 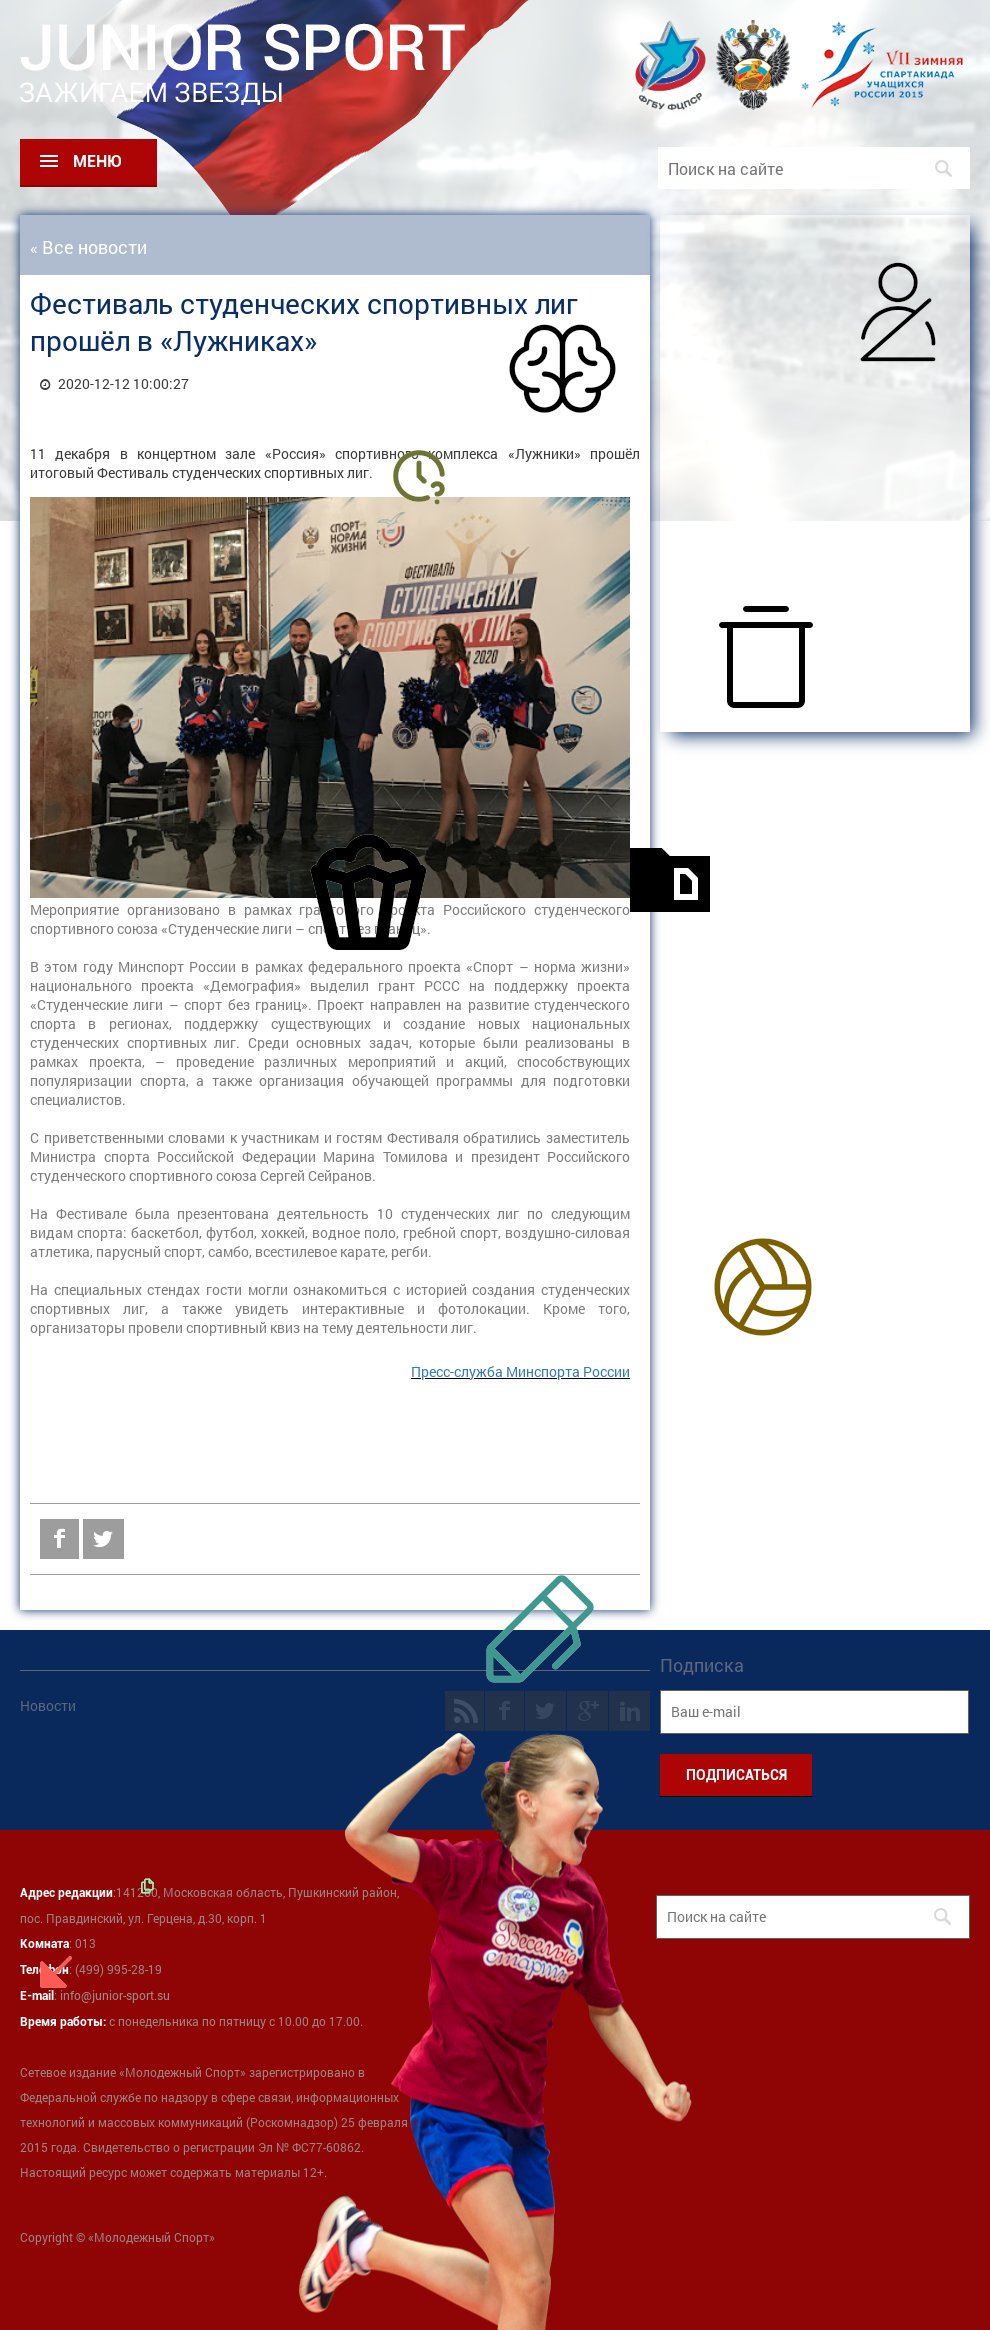 What do you see at coordinates (766, 661) in the screenshot?
I see `delete this item` at bounding box center [766, 661].